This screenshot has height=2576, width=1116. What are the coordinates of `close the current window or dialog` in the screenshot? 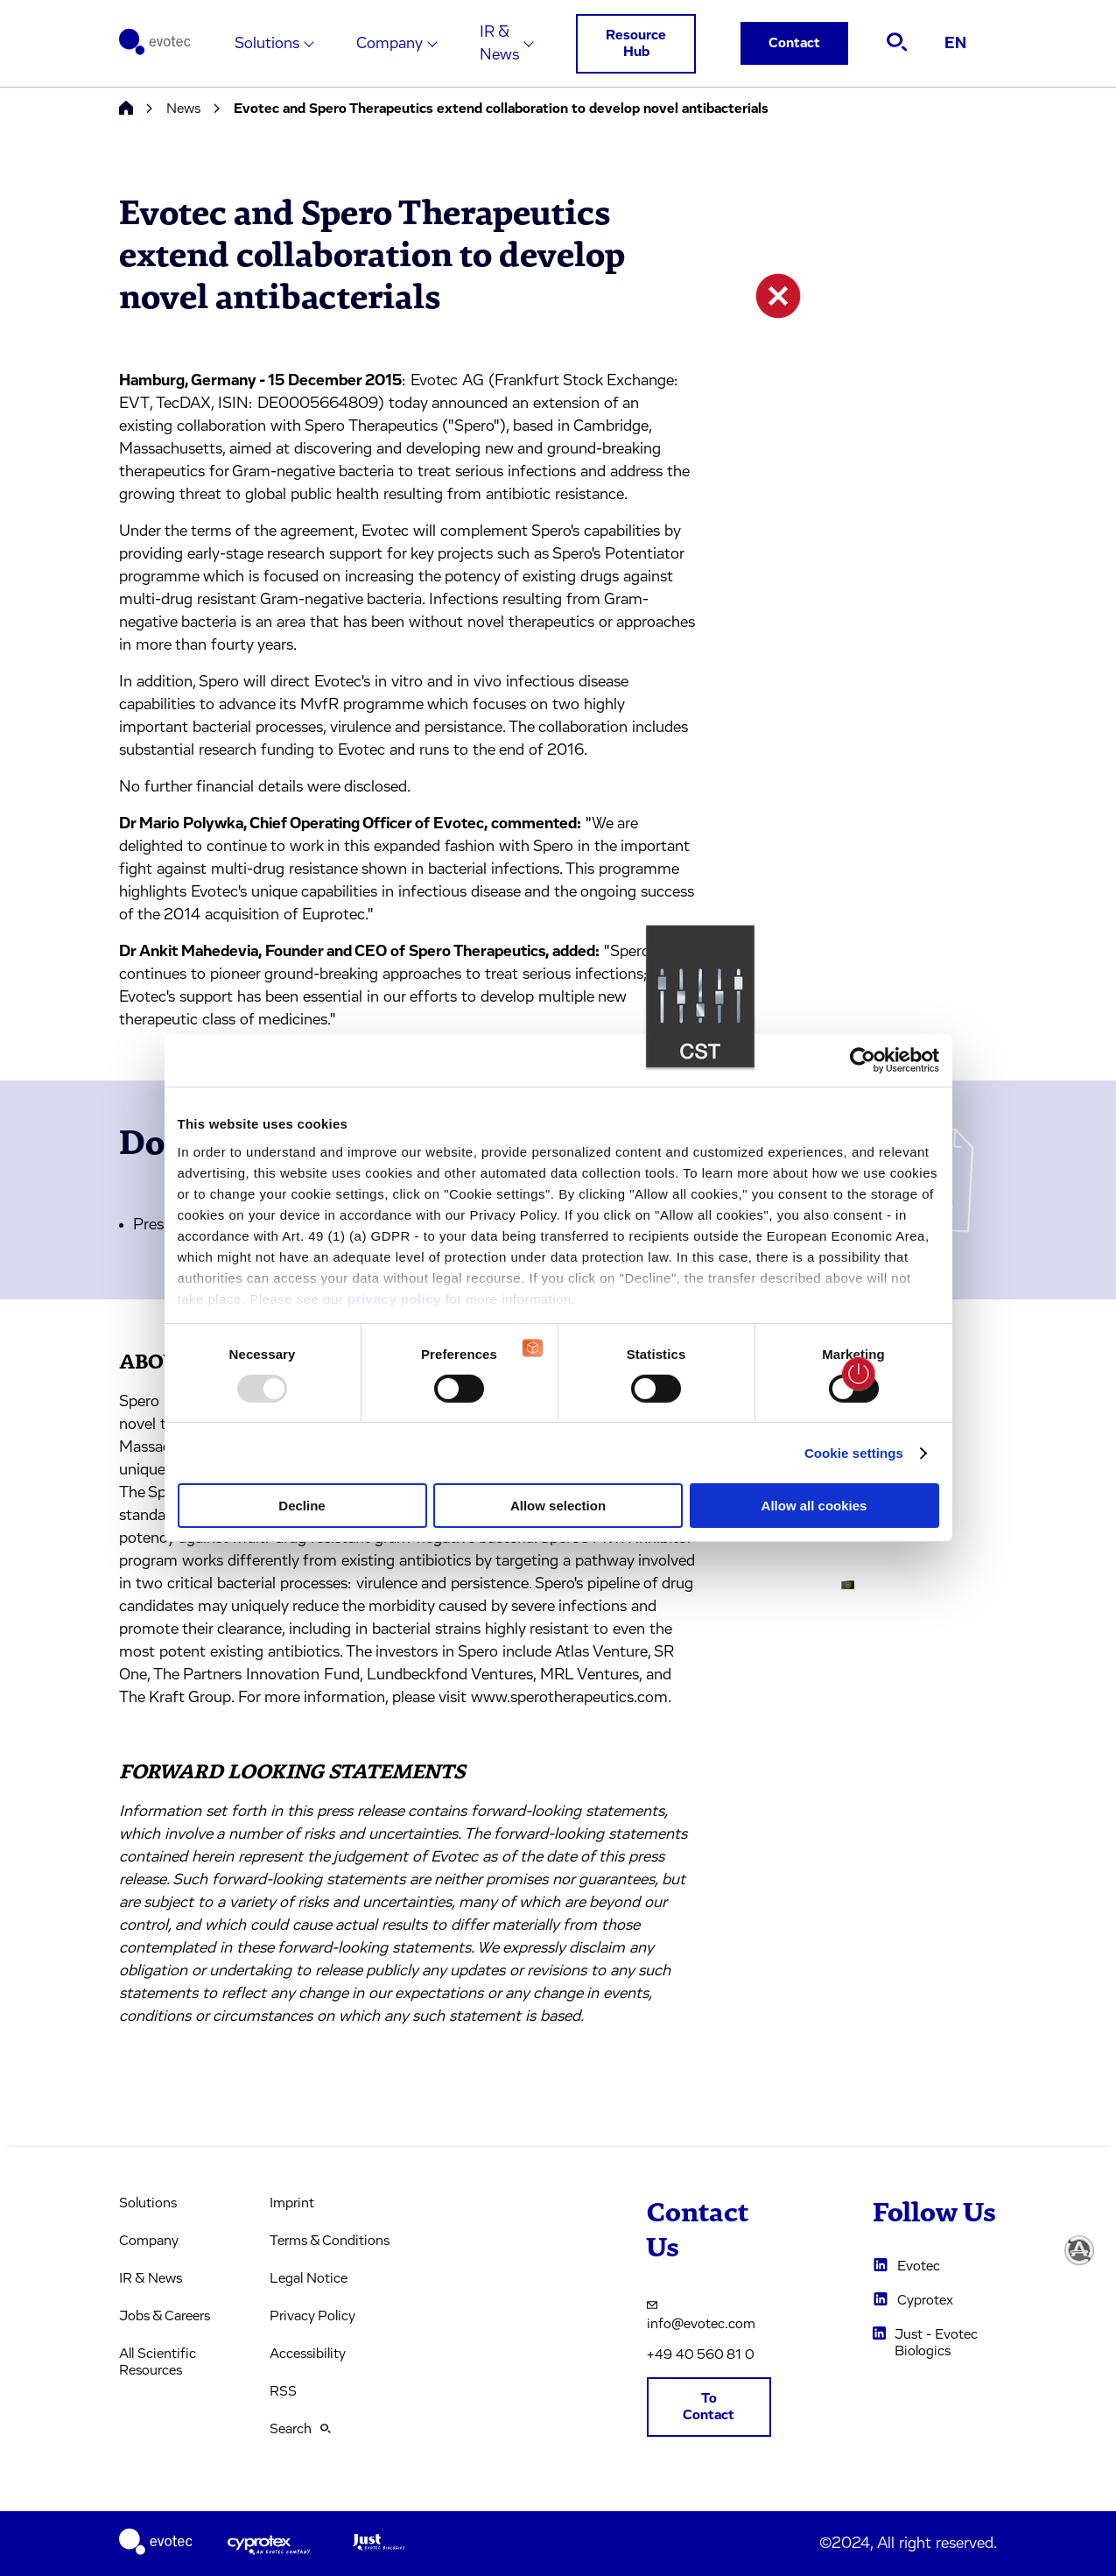 It's located at (778, 296).